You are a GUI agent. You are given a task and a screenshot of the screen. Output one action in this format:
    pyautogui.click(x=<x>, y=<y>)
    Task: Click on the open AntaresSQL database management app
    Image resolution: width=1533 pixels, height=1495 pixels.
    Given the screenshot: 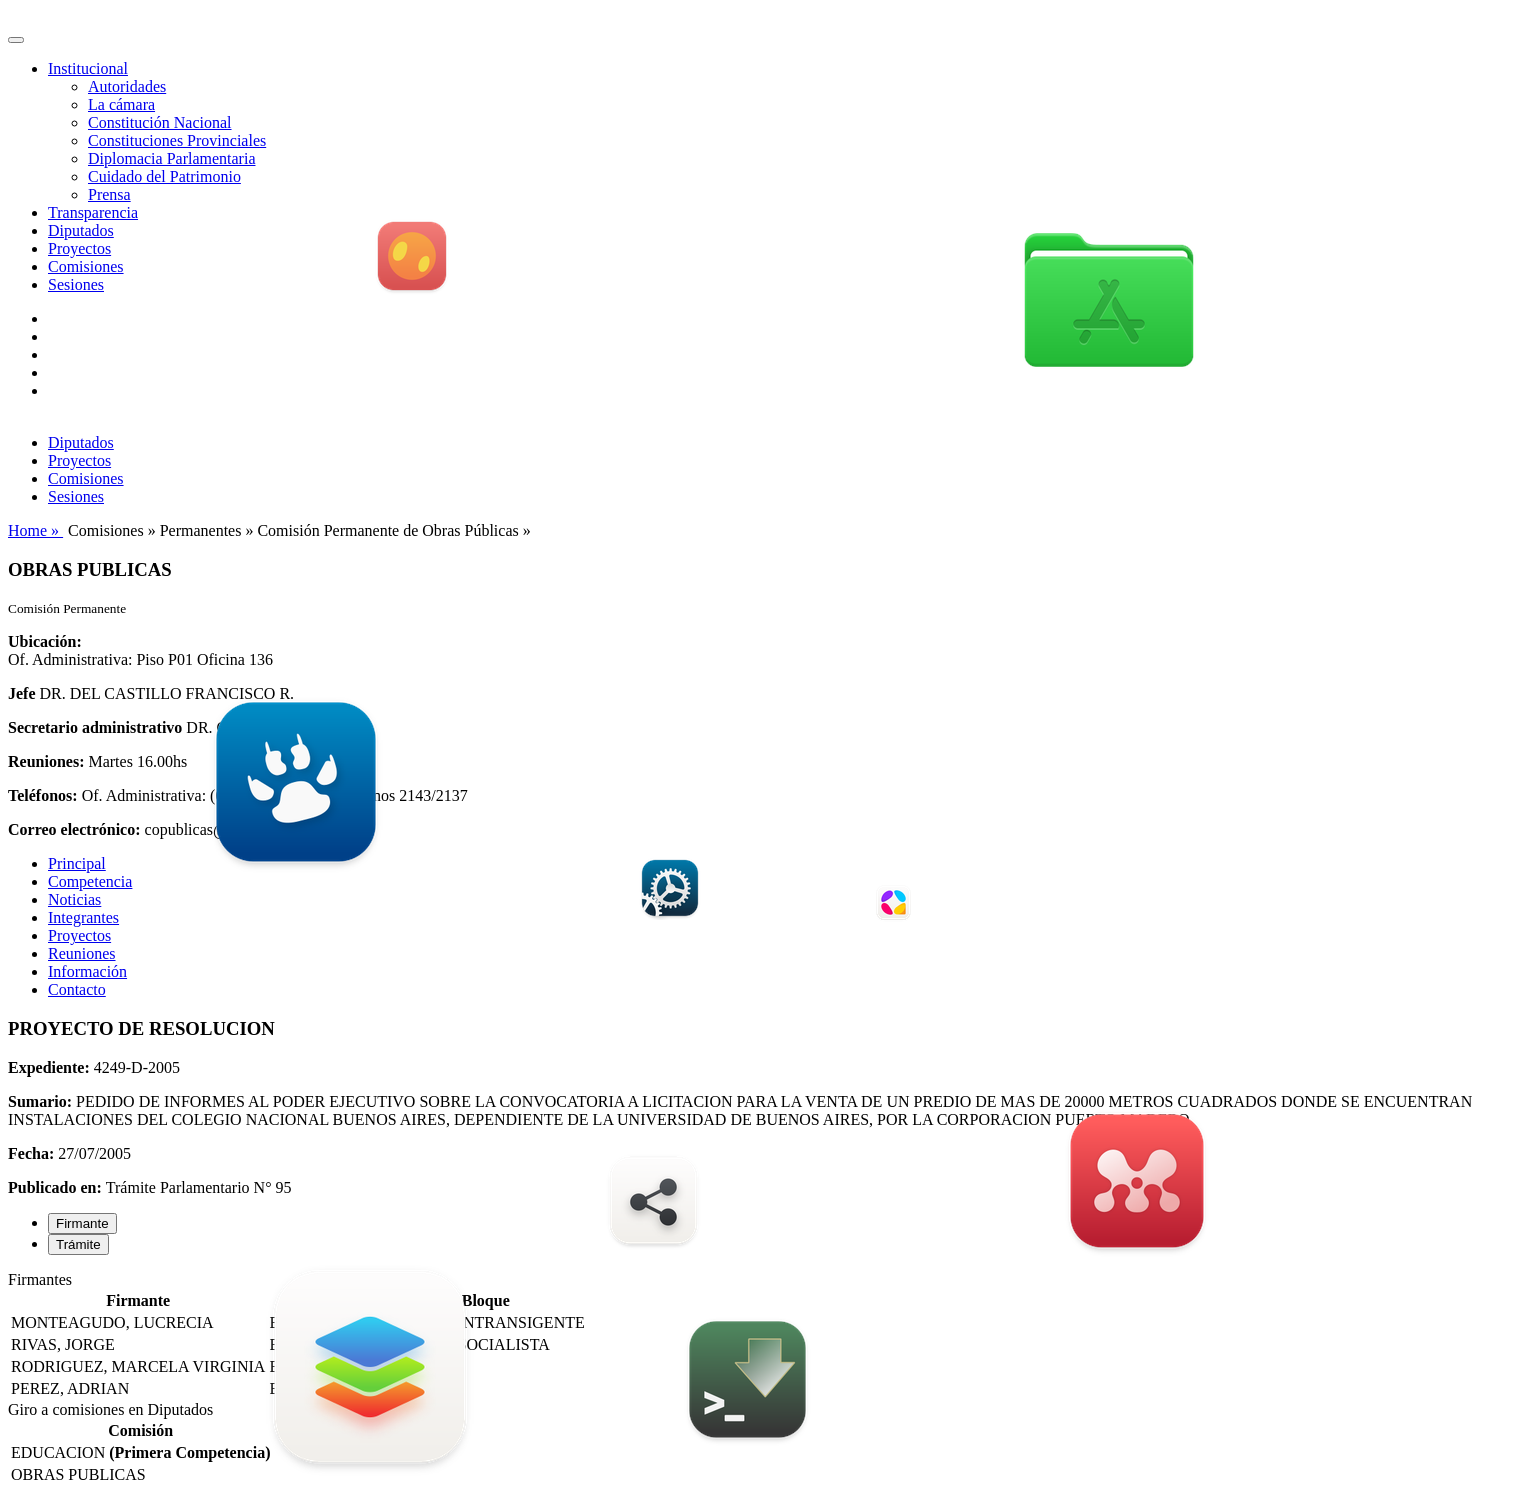 What is the action you would take?
    pyautogui.click(x=412, y=256)
    